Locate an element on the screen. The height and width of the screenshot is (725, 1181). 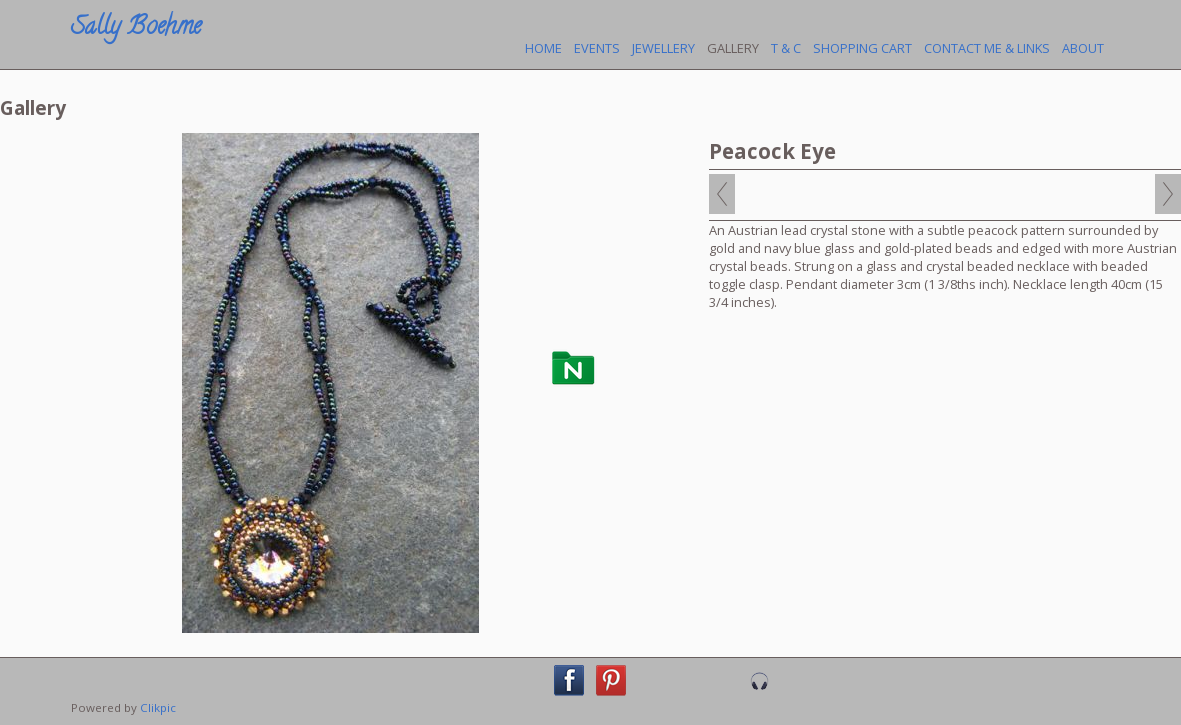
open nginx configuration files folder is located at coordinates (573, 369).